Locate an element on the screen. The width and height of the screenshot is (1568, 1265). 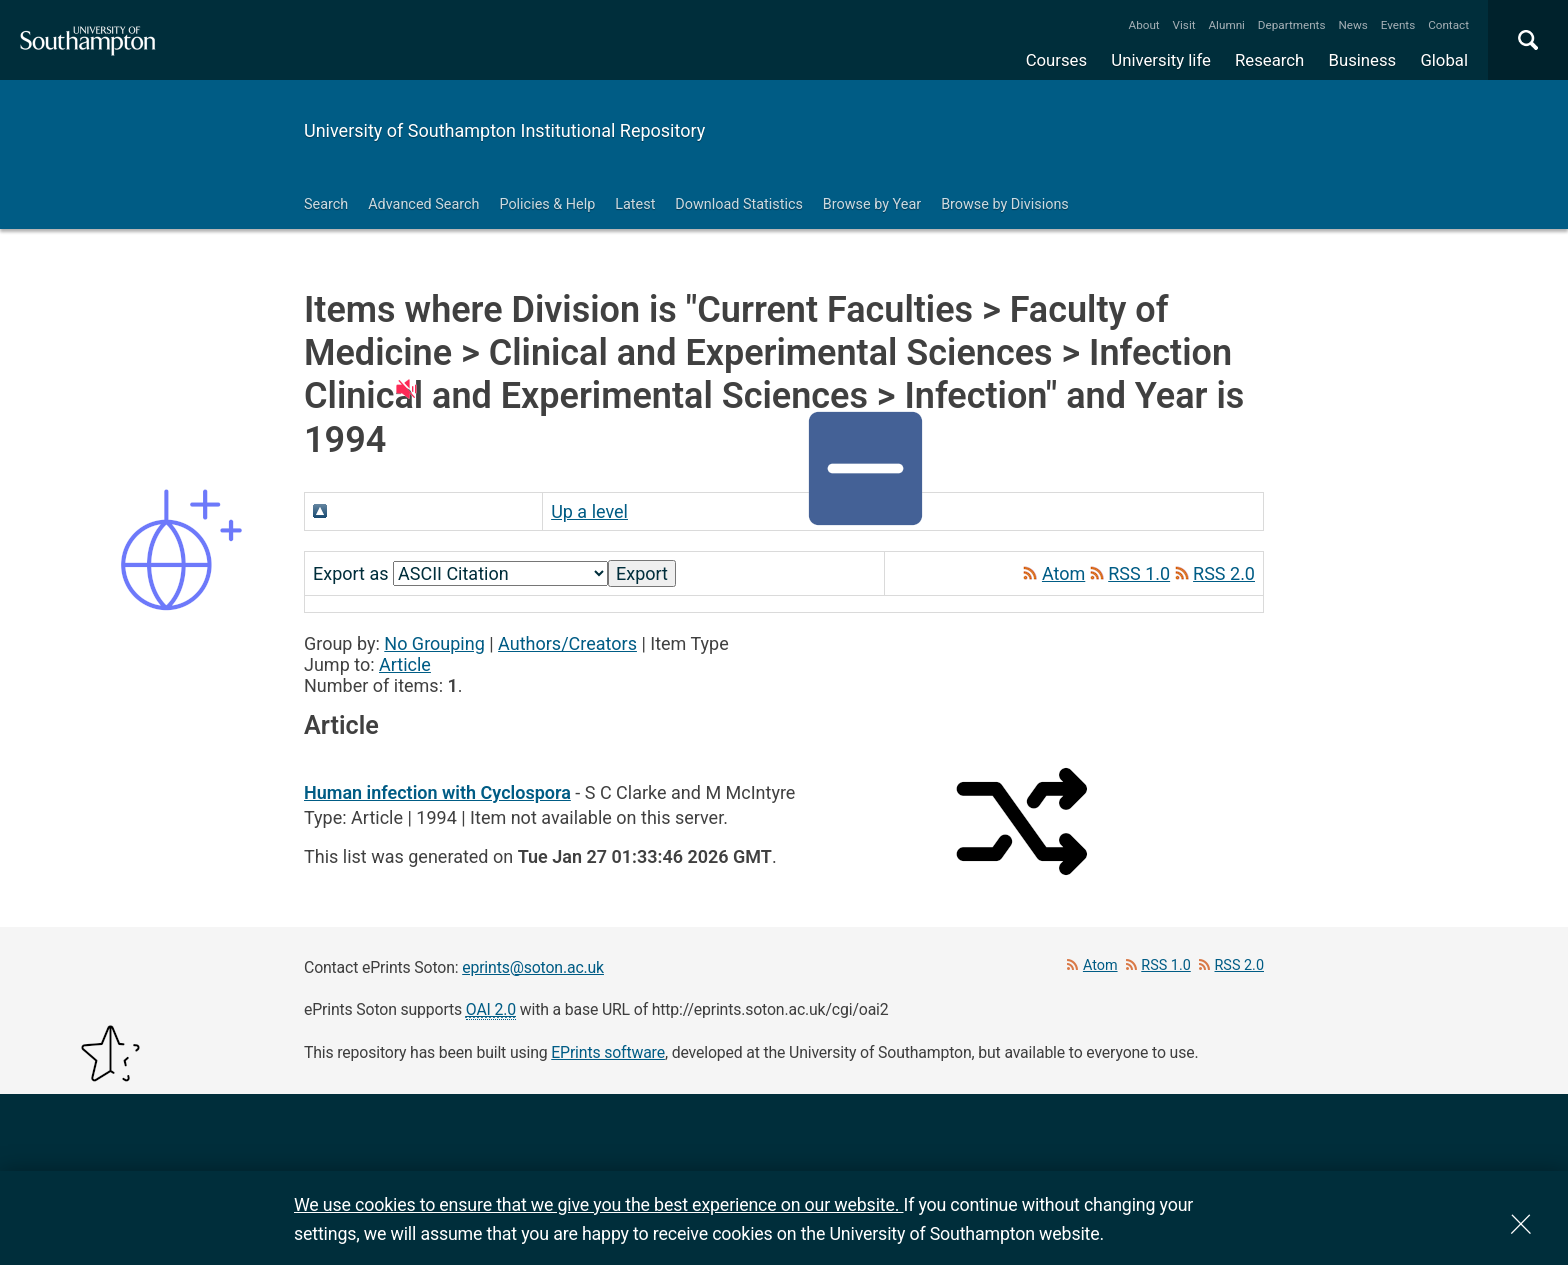
shuffle or randomize playlist order is located at coordinates (1019, 821).